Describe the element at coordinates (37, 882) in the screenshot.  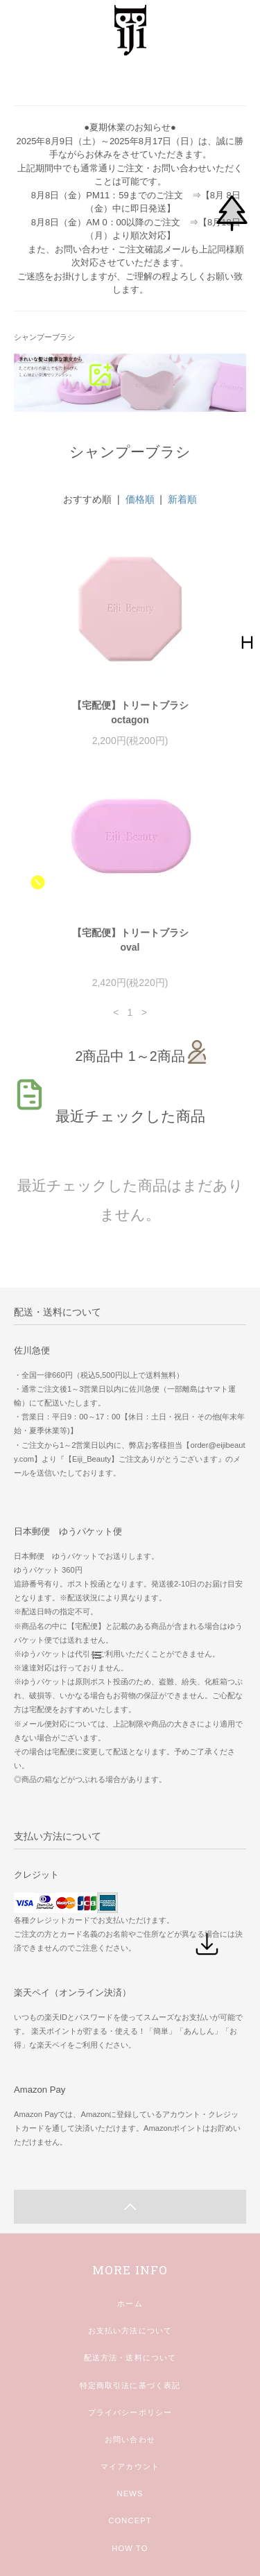
I see `indicates a restricted or prohibited action` at that location.